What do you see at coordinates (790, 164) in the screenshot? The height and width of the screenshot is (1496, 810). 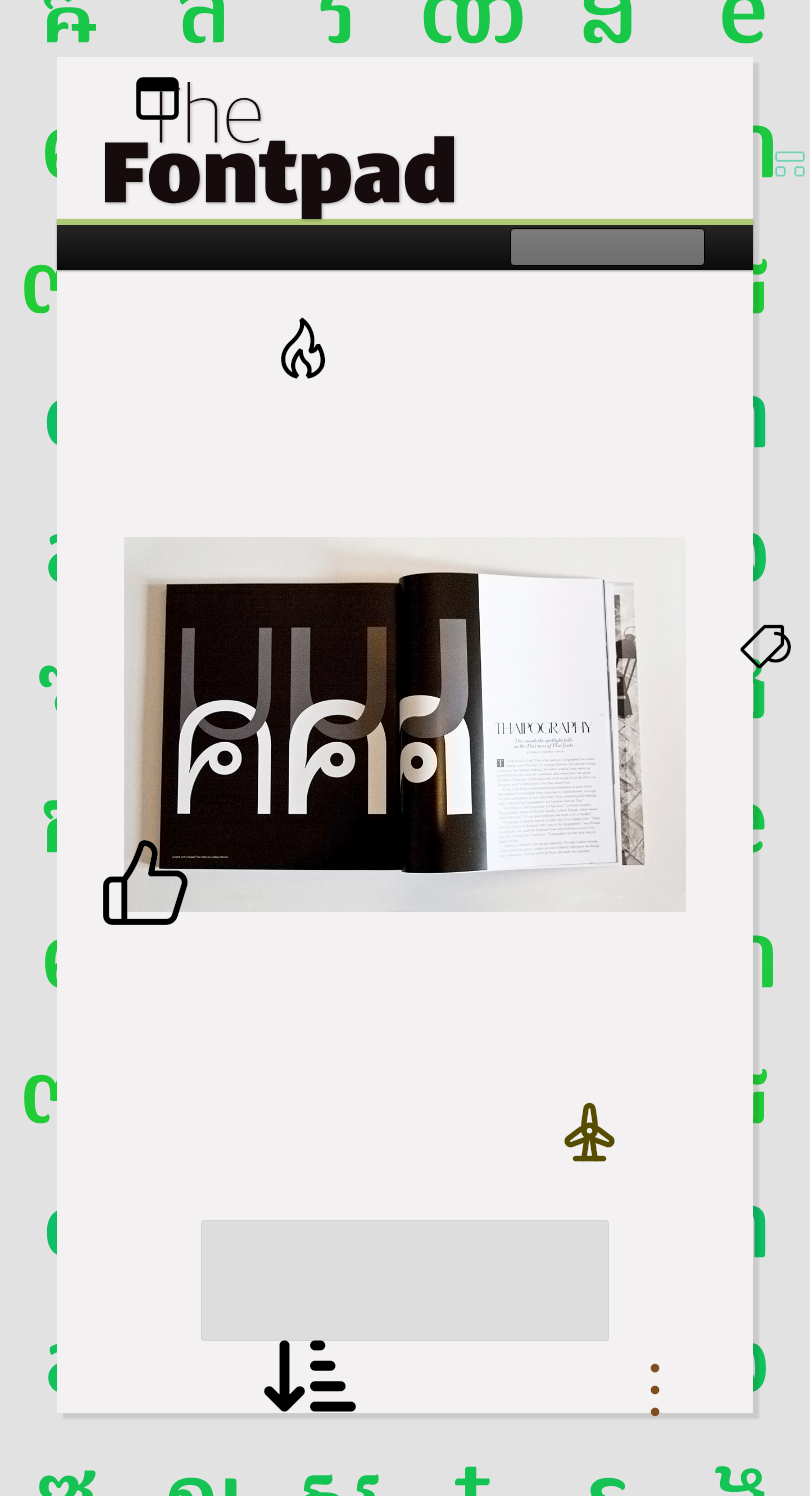 I see `view code structure or hierarchy` at bounding box center [790, 164].